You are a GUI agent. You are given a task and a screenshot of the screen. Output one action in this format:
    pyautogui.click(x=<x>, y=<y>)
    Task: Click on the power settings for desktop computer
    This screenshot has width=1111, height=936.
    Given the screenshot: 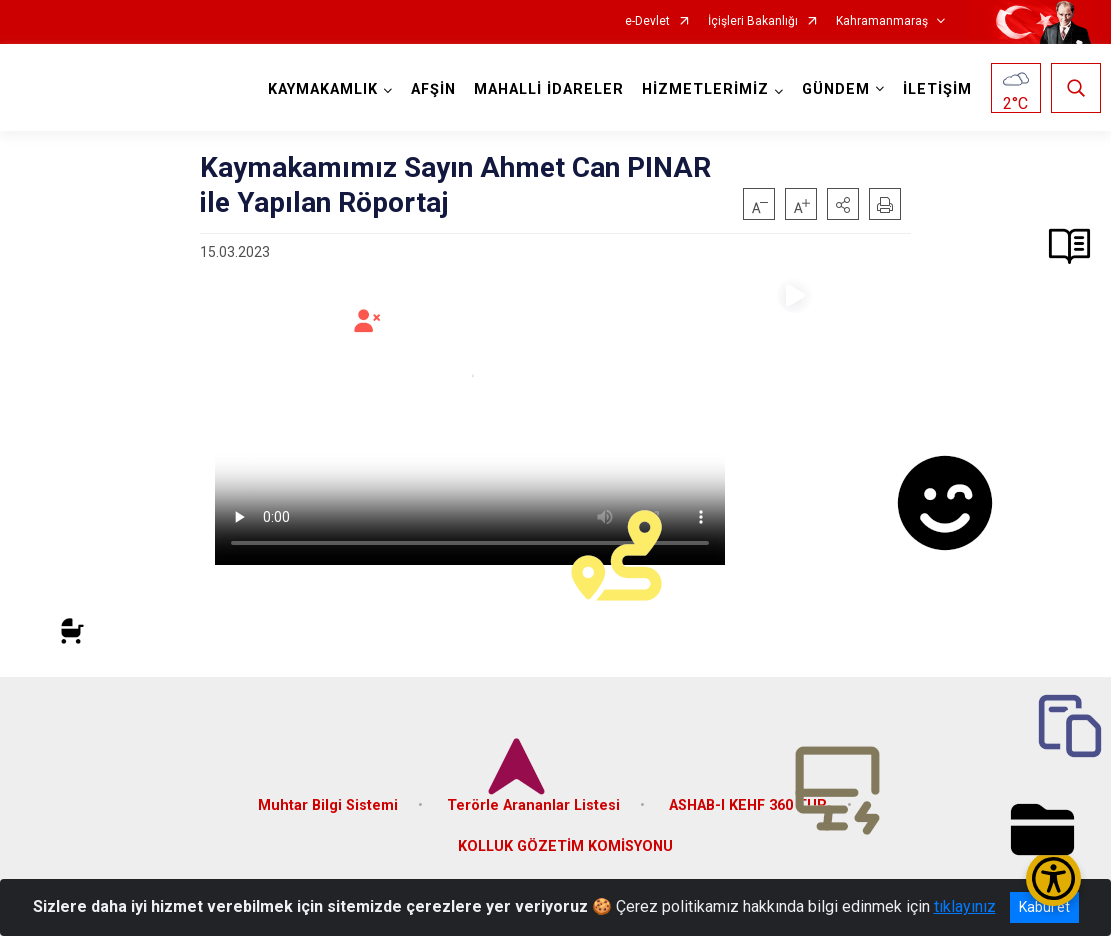 What is the action you would take?
    pyautogui.click(x=837, y=788)
    